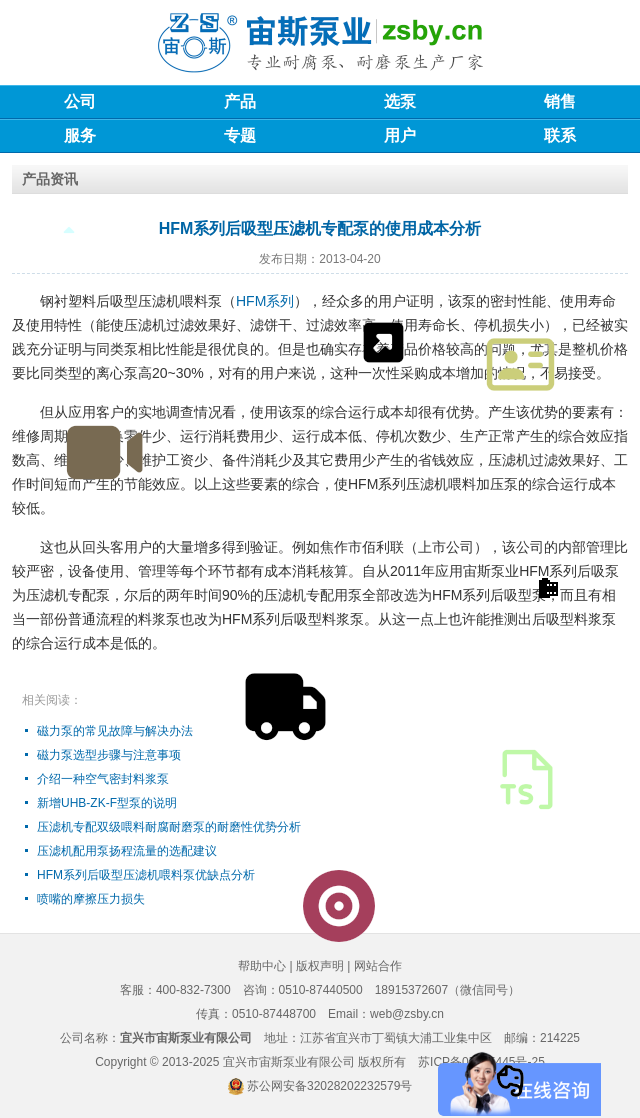 The width and height of the screenshot is (640, 1118). What do you see at coordinates (527, 779) in the screenshot?
I see `a TypeScript file` at bounding box center [527, 779].